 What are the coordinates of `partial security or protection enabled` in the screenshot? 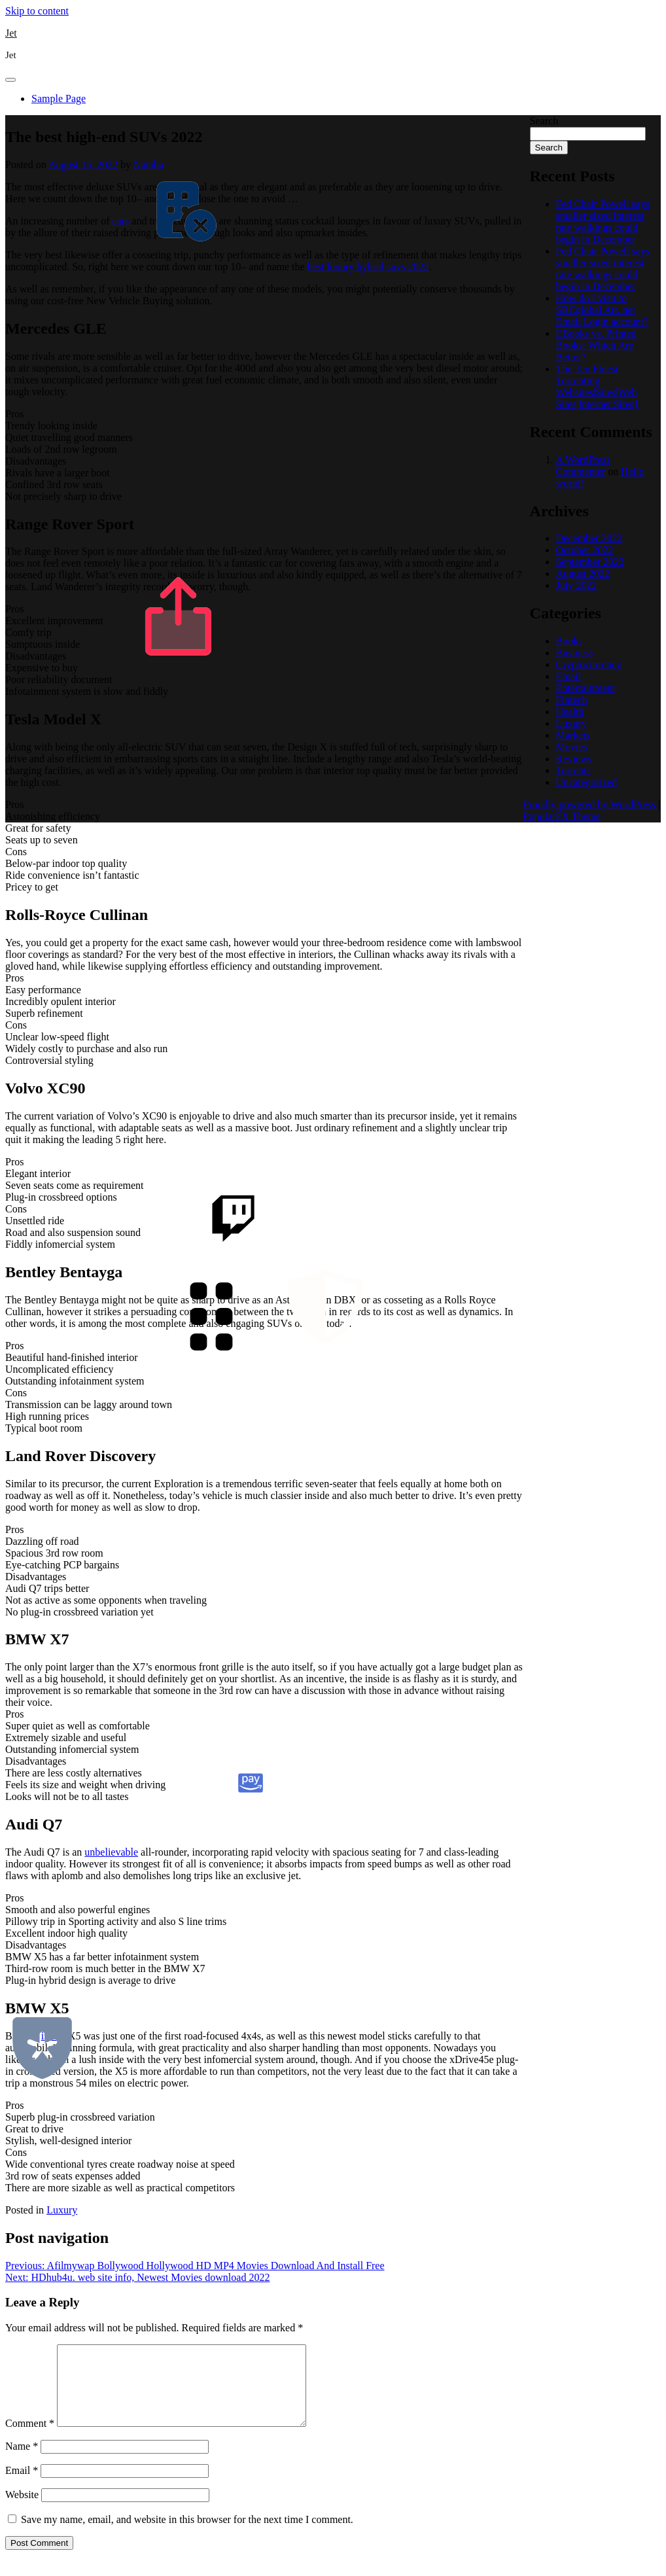 It's located at (325, 1306).